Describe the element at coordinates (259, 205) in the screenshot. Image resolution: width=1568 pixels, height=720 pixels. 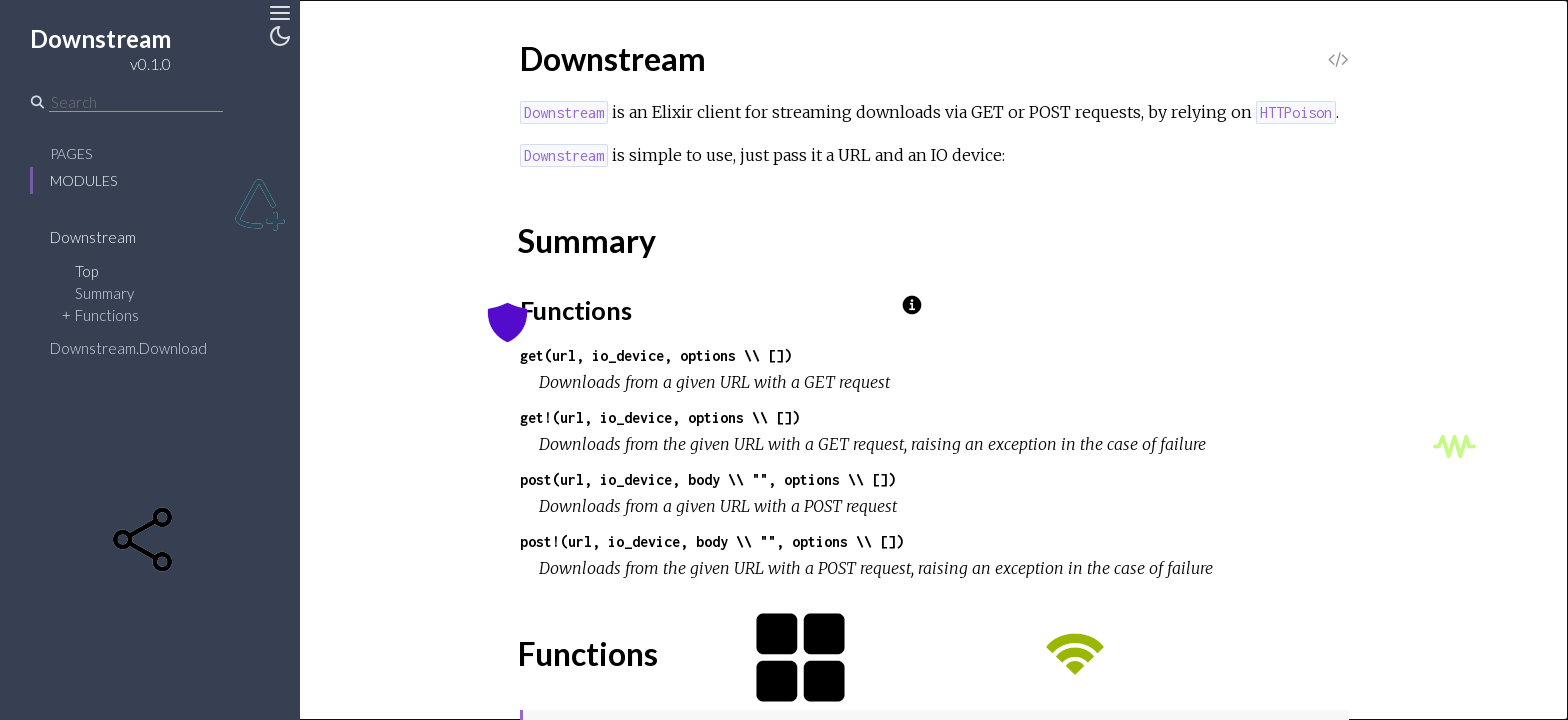
I see `add a new cone or marker` at that location.